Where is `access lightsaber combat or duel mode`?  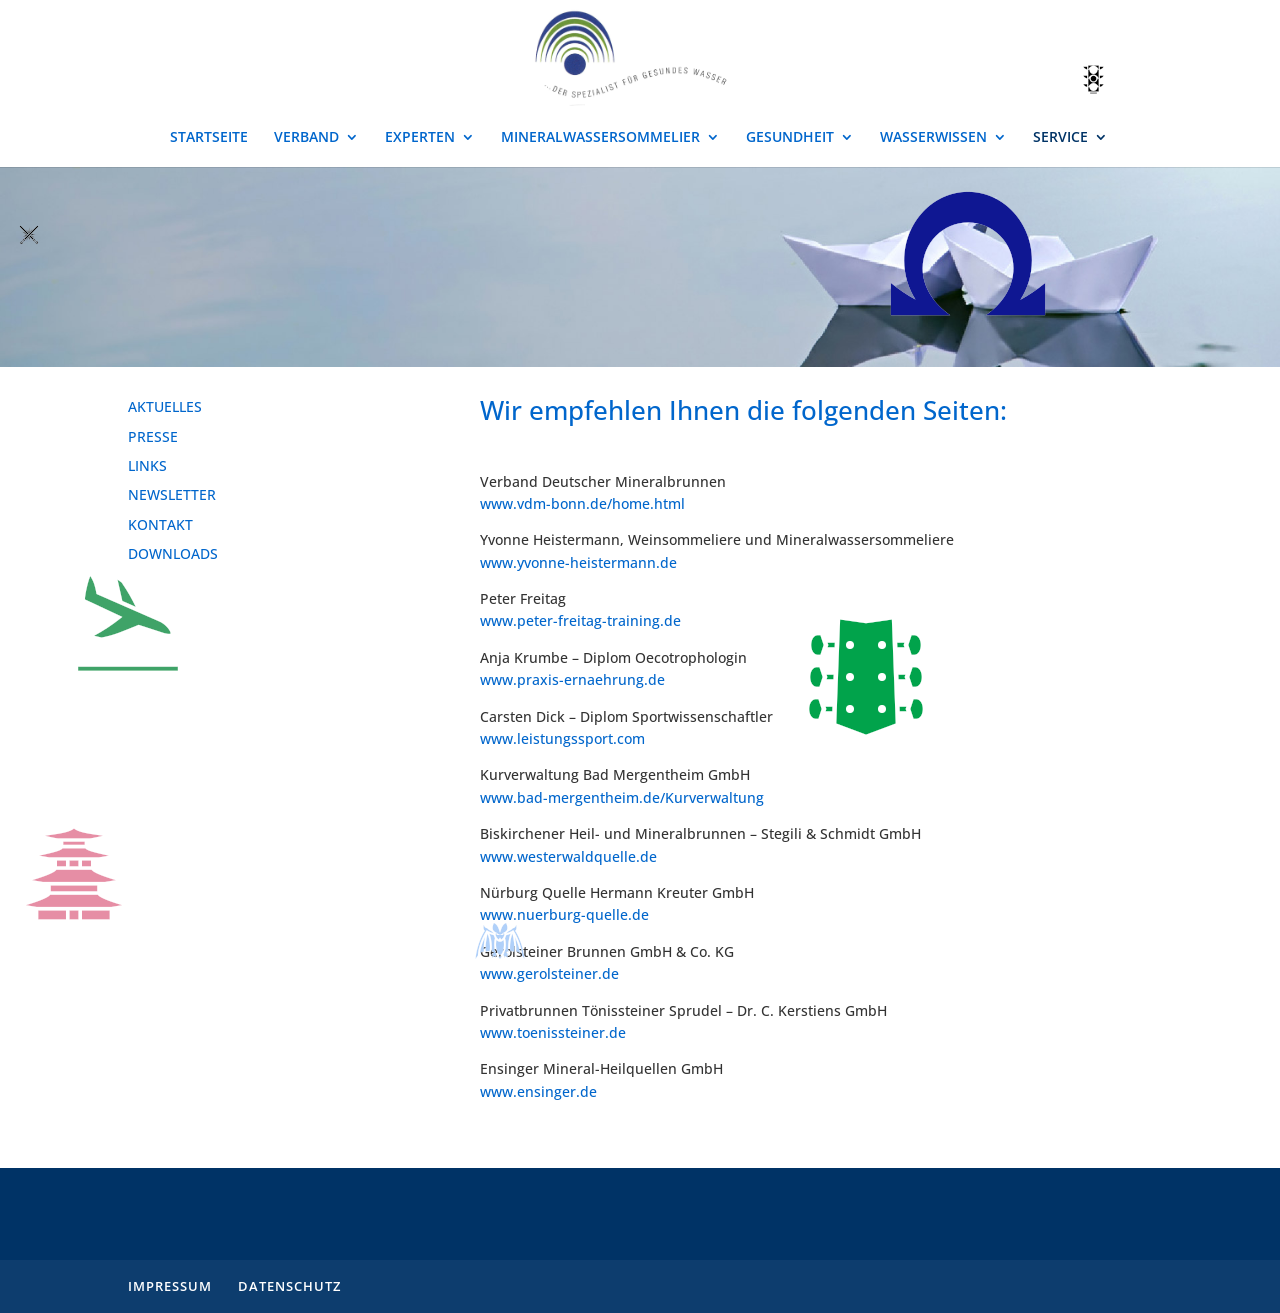 access lightsaber combat or duel mode is located at coordinates (29, 235).